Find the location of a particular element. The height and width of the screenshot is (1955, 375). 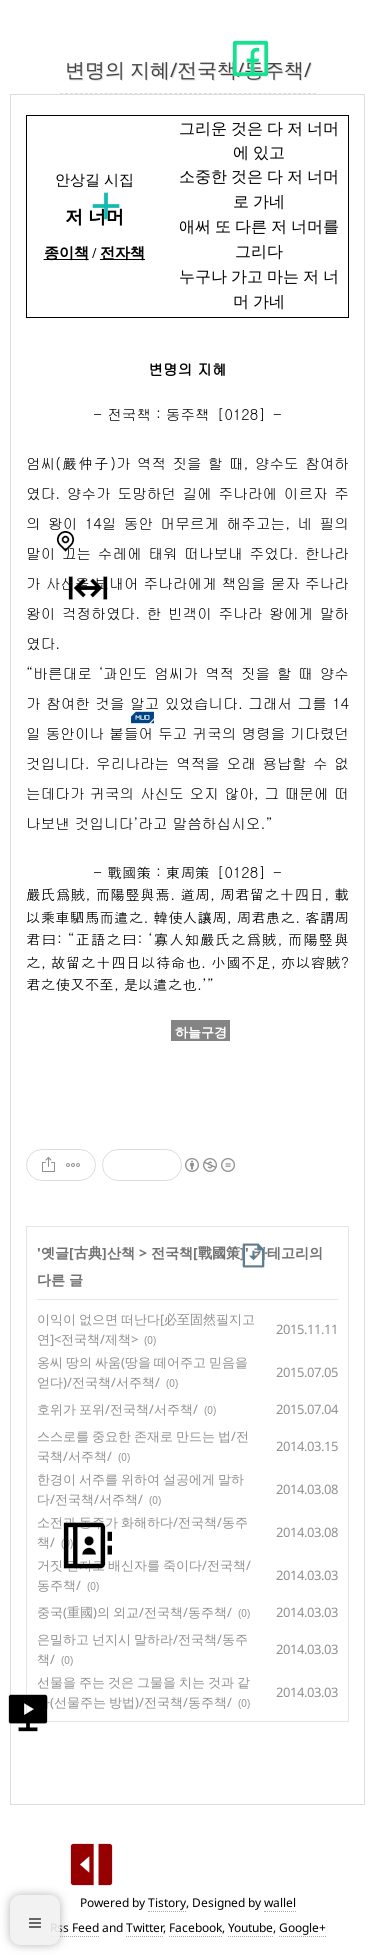

connect with Facebook is located at coordinates (250, 58).